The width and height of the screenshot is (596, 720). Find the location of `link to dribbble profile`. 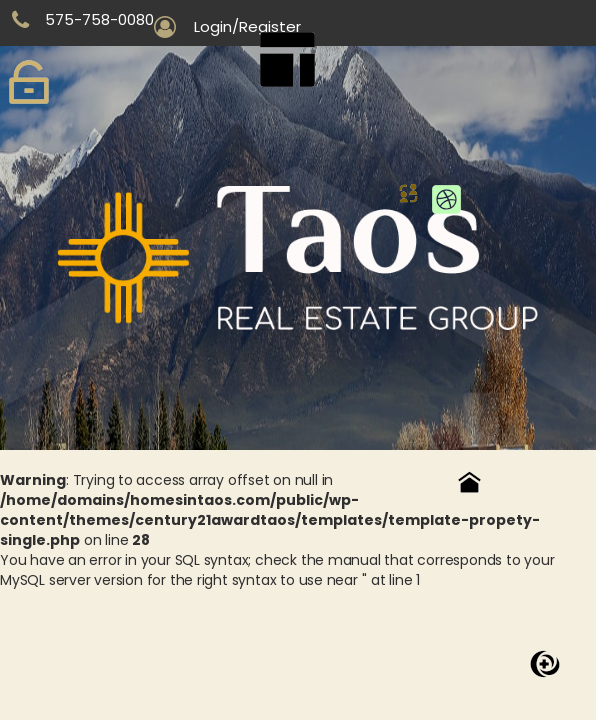

link to dribbble profile is located at coordinates (446, 199).